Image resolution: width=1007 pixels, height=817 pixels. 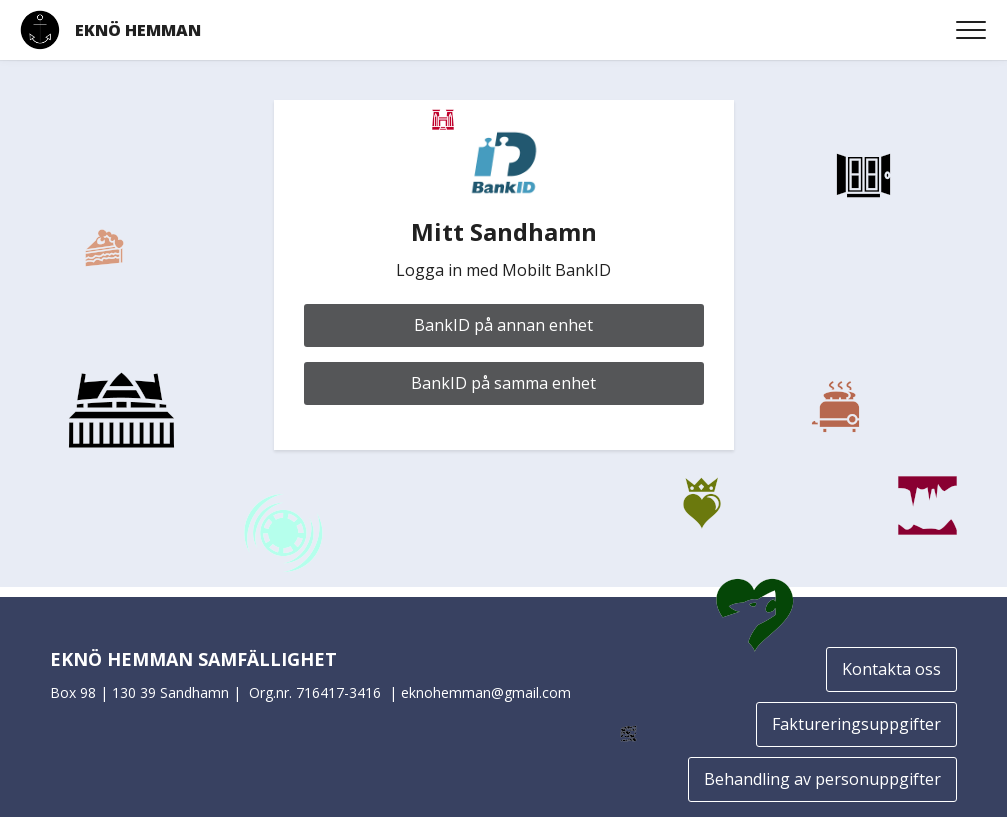 I want to click on enter a cave or underground area in-game, so click(x=927, y=505).